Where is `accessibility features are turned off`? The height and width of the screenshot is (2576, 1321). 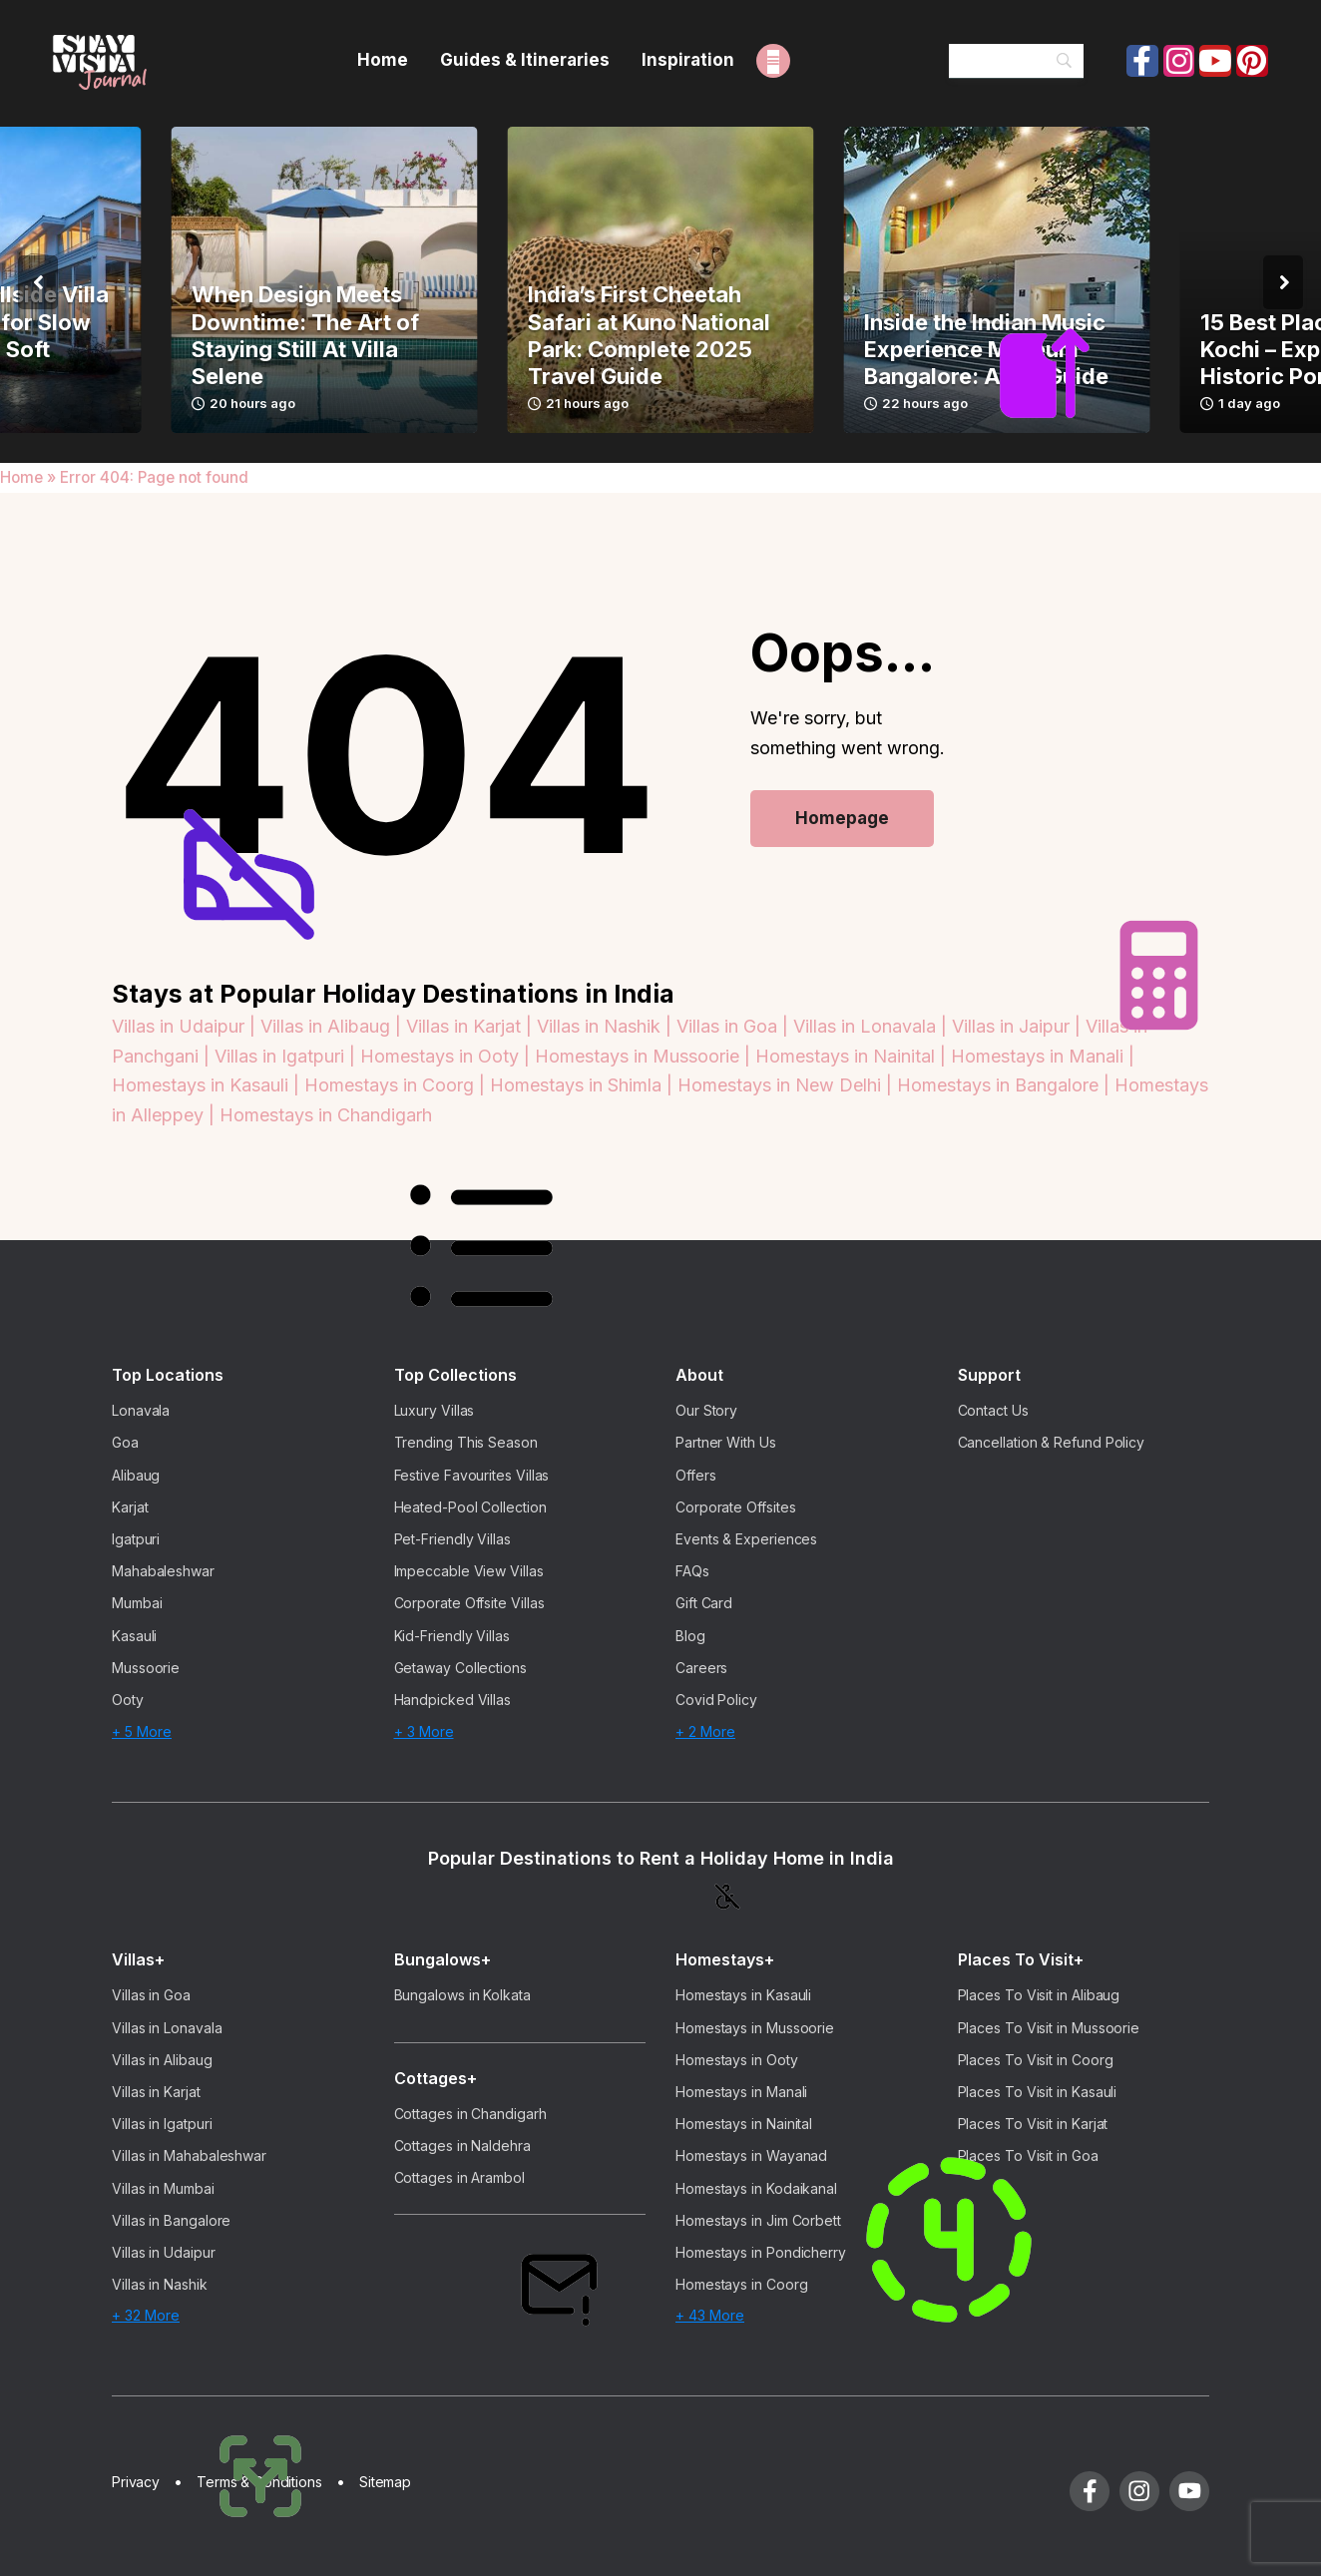
accessibility features are turned off is located at coordinates (727, 1897).